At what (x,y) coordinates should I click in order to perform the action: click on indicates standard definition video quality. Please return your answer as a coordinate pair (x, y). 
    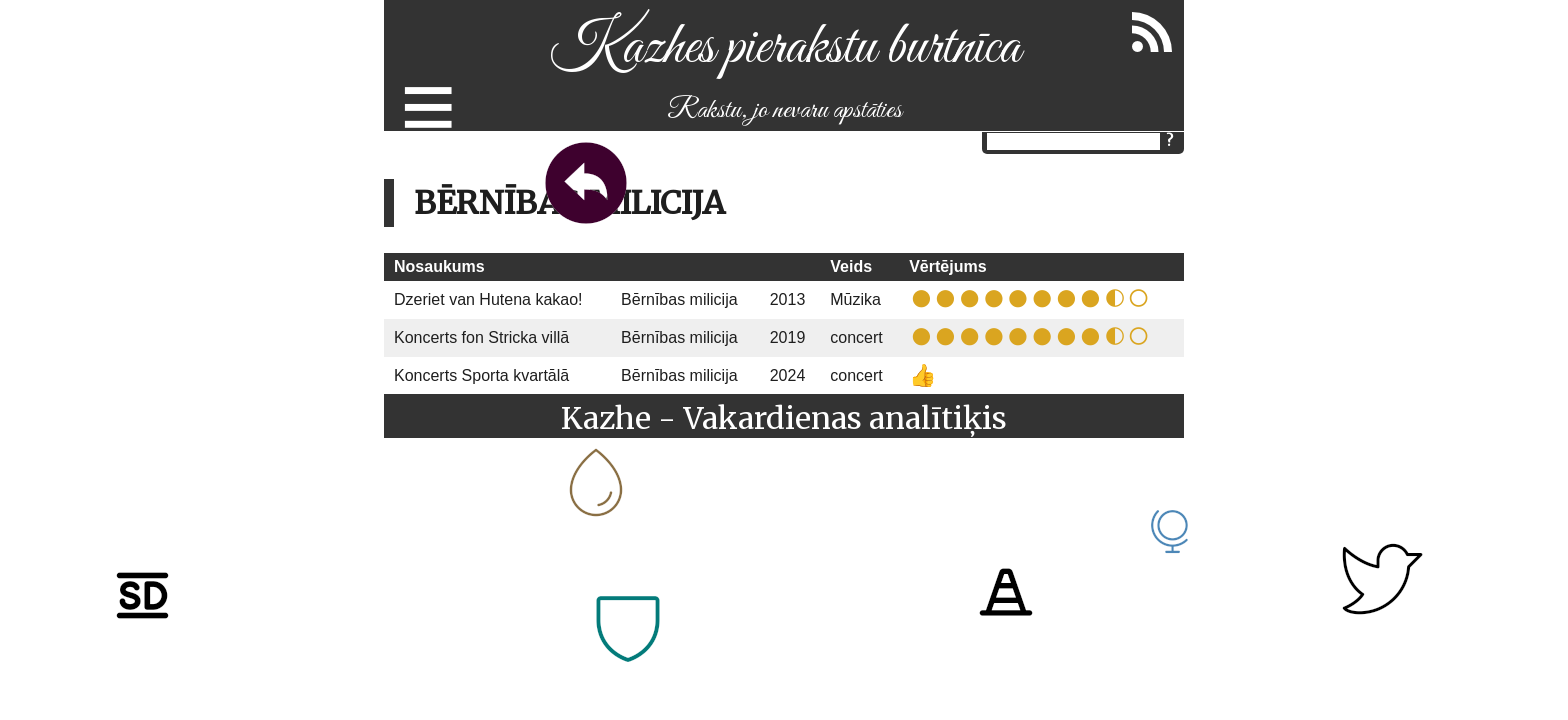
    Looking at the image, I should click on (142, 595).